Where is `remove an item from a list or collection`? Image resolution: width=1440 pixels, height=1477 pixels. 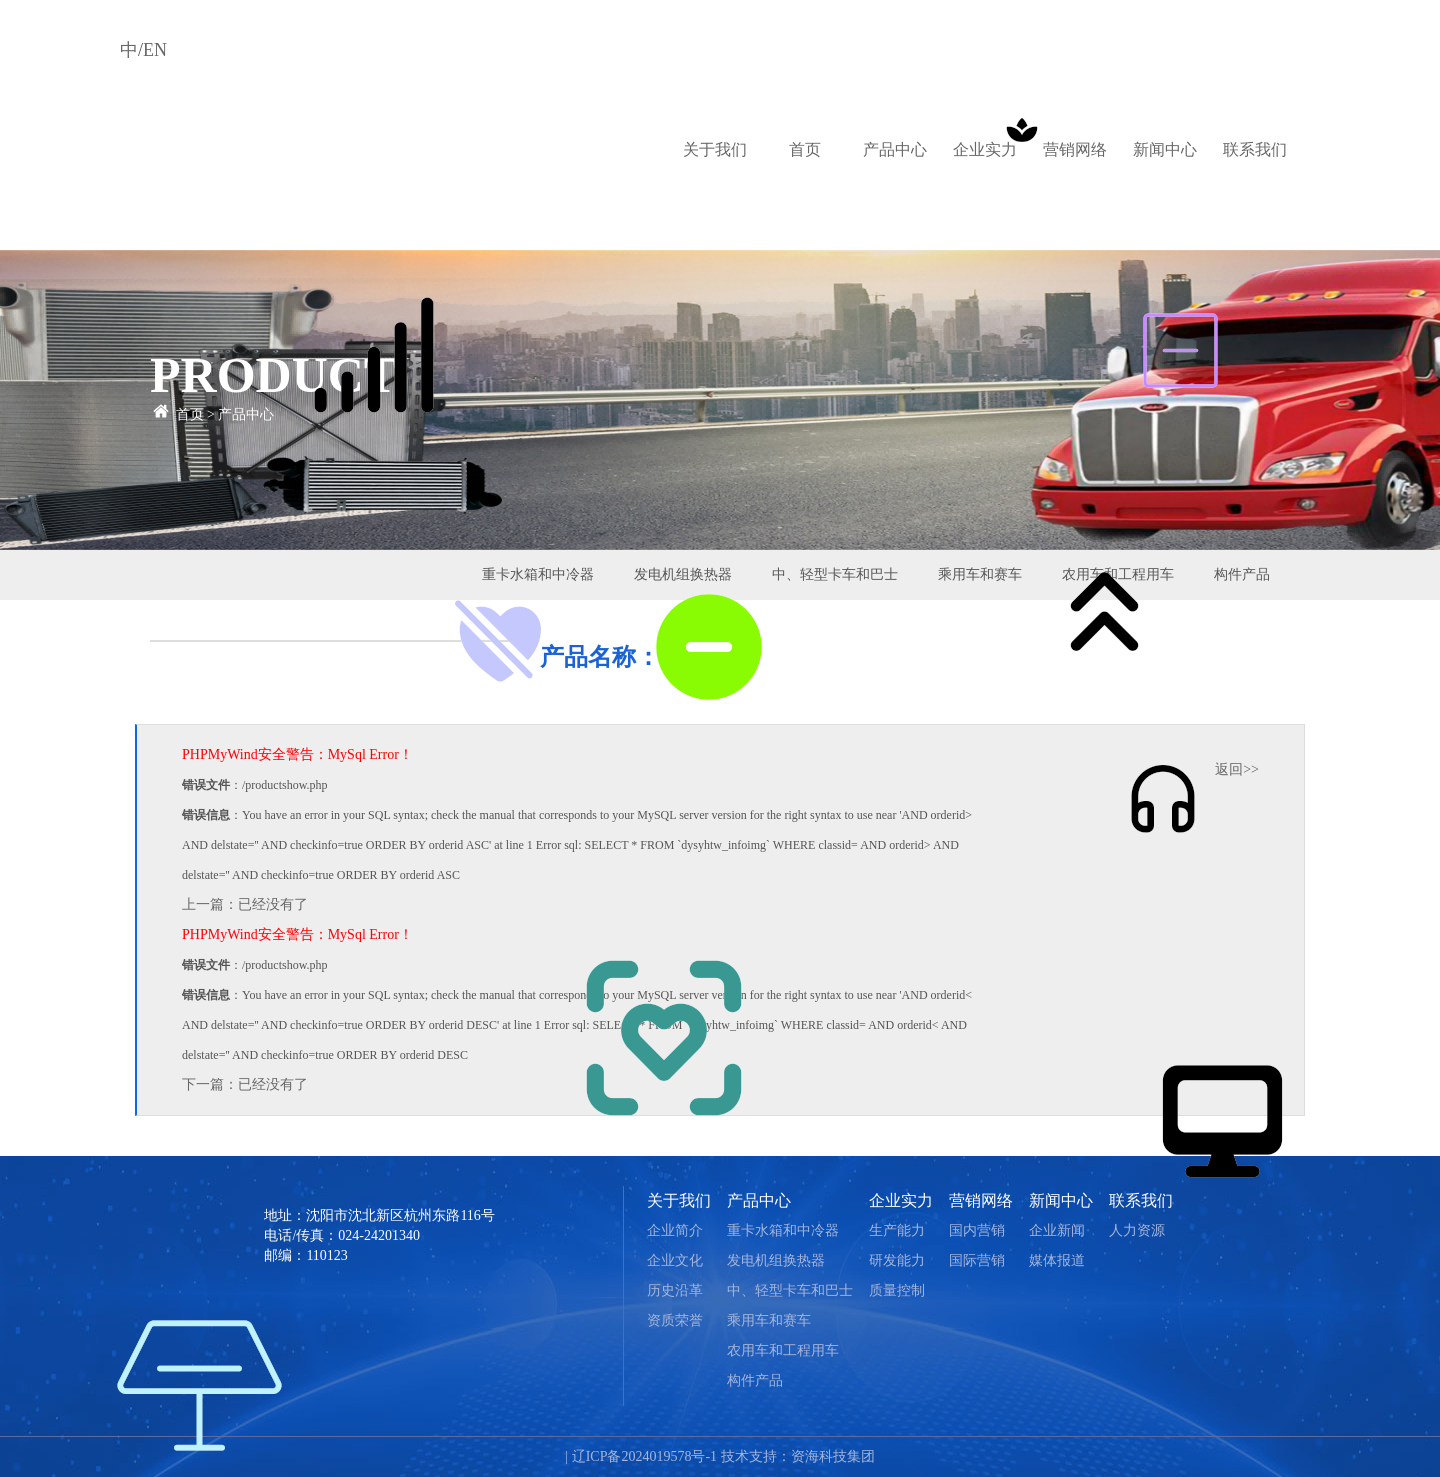
remove an item from a list or collection is located at coordinates (1180, 350).